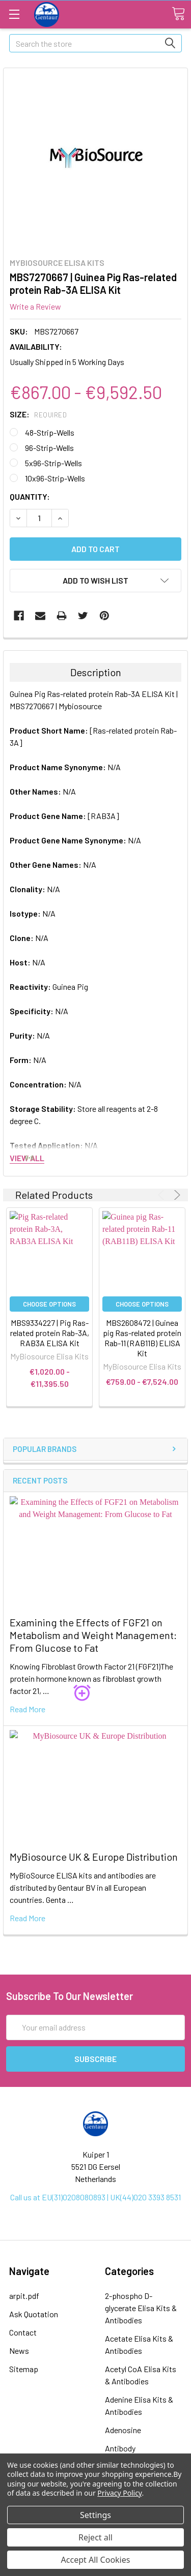 The image size is (191, 2576). I want to click on add a new alarm, so click(82, 1692).